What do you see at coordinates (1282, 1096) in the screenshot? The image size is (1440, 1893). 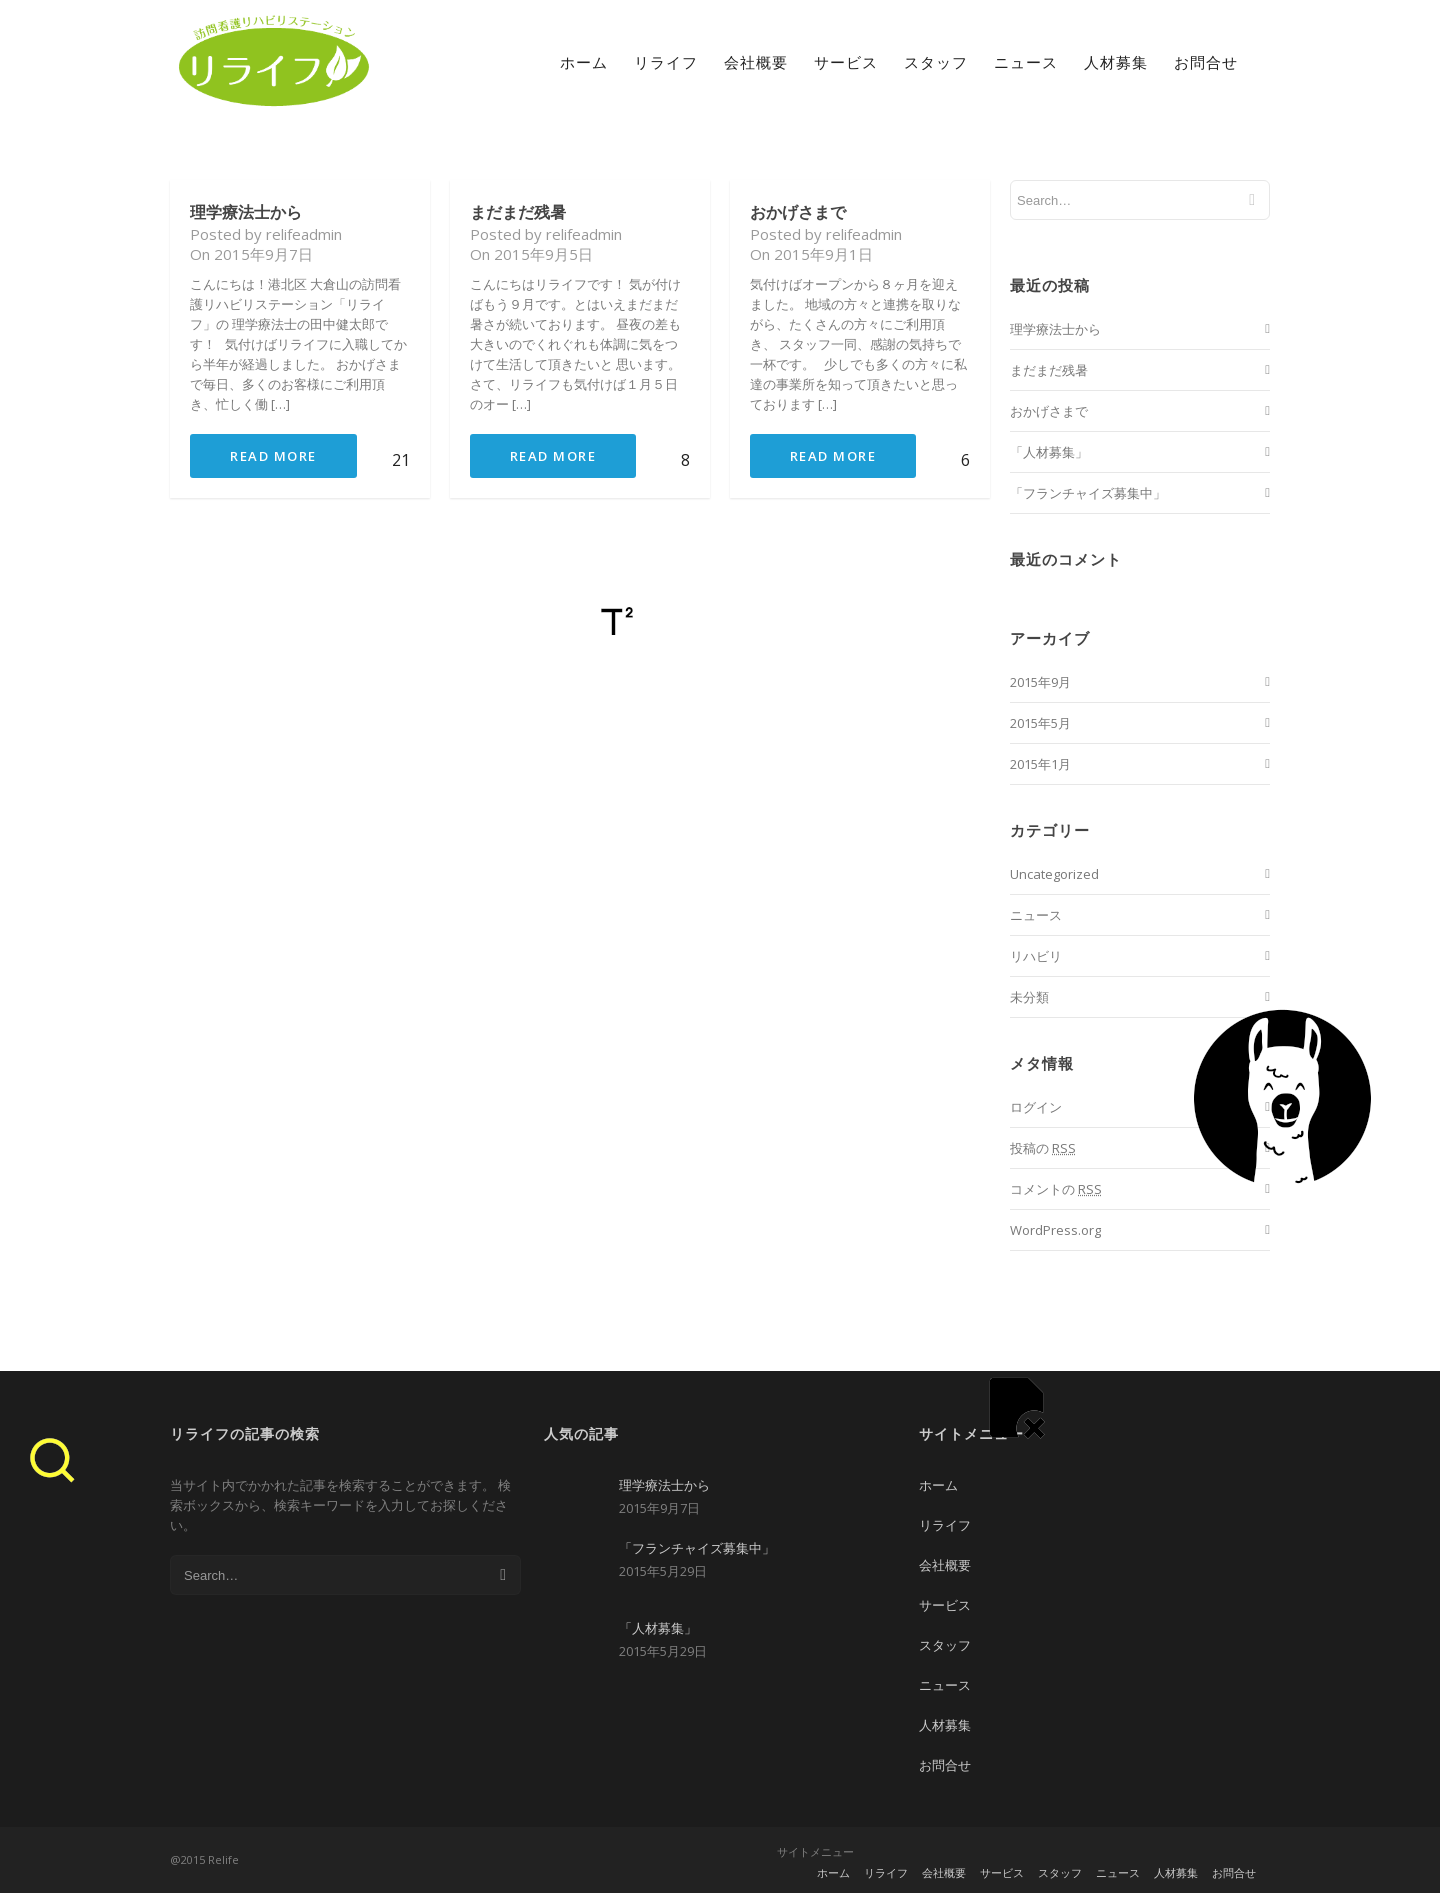 I see `open vikunja task management app` at bounding box center [1282, 1096].